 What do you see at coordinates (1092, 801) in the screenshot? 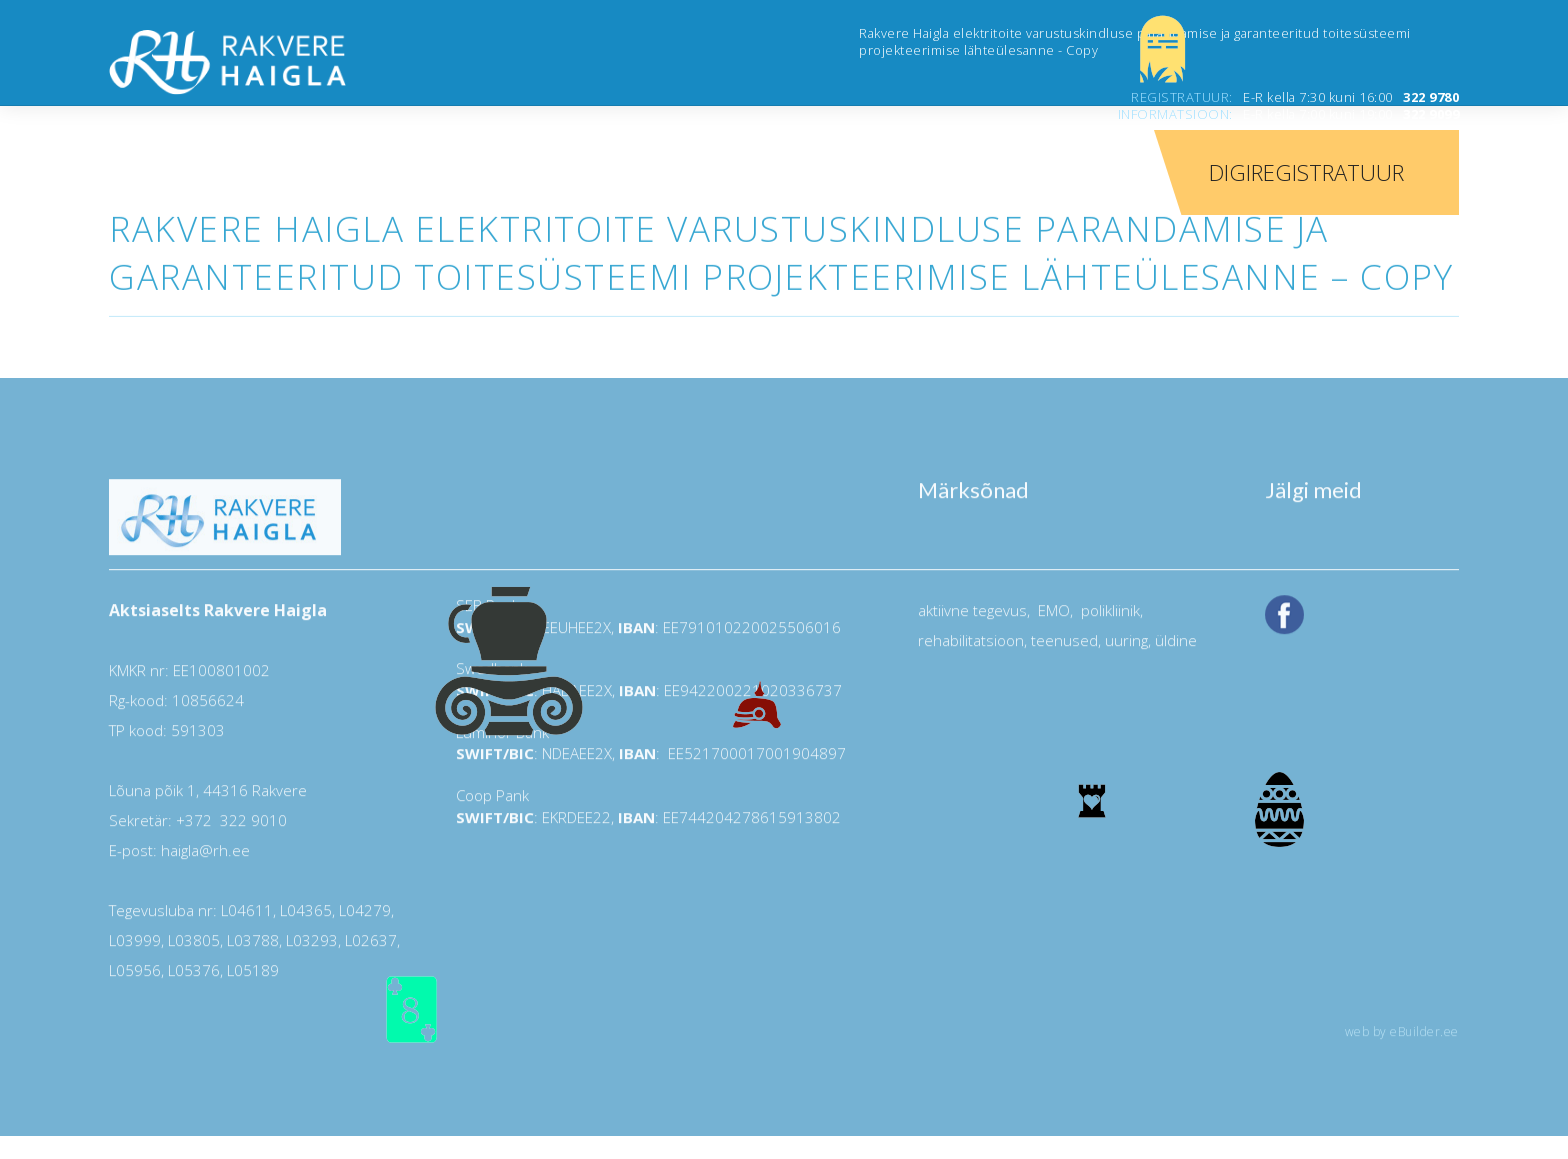
I see `access your favorite or saved fortress in a game` at bounding box center [1092, 801].